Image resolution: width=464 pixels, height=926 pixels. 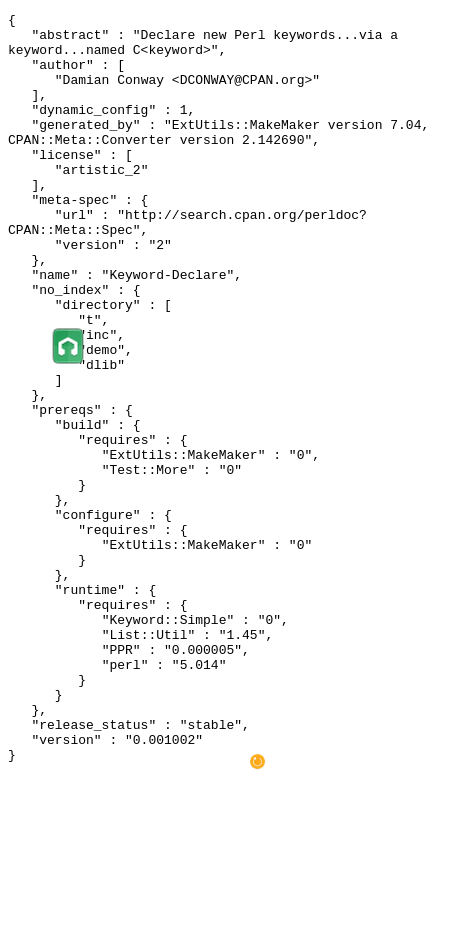 I want to click on restart the system, so click(x=257, y=761).